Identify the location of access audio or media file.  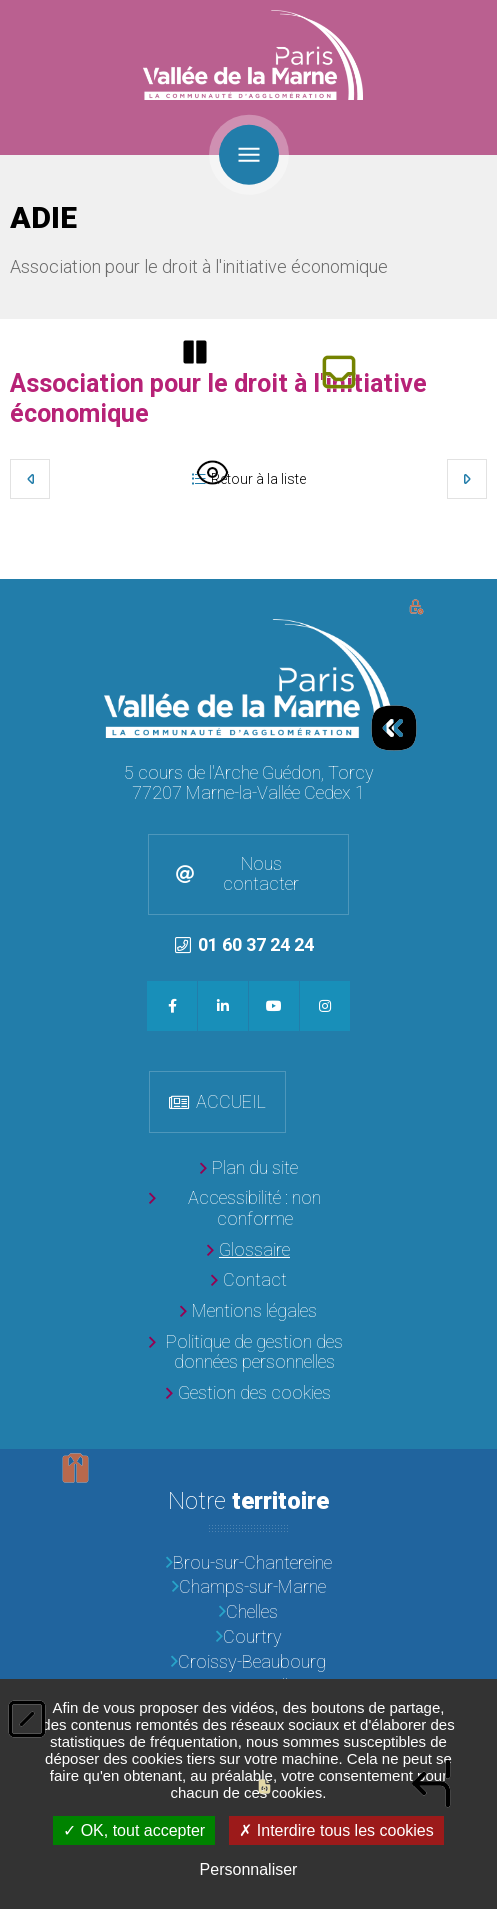
(264, 1786).